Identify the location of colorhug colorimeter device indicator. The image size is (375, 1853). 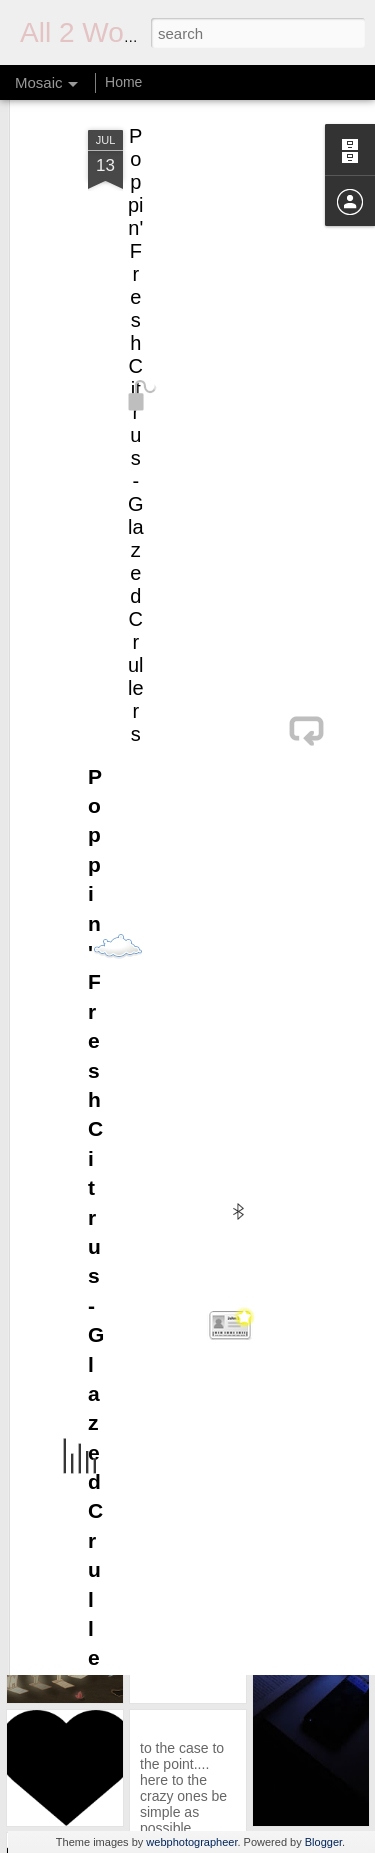
(141, 397).